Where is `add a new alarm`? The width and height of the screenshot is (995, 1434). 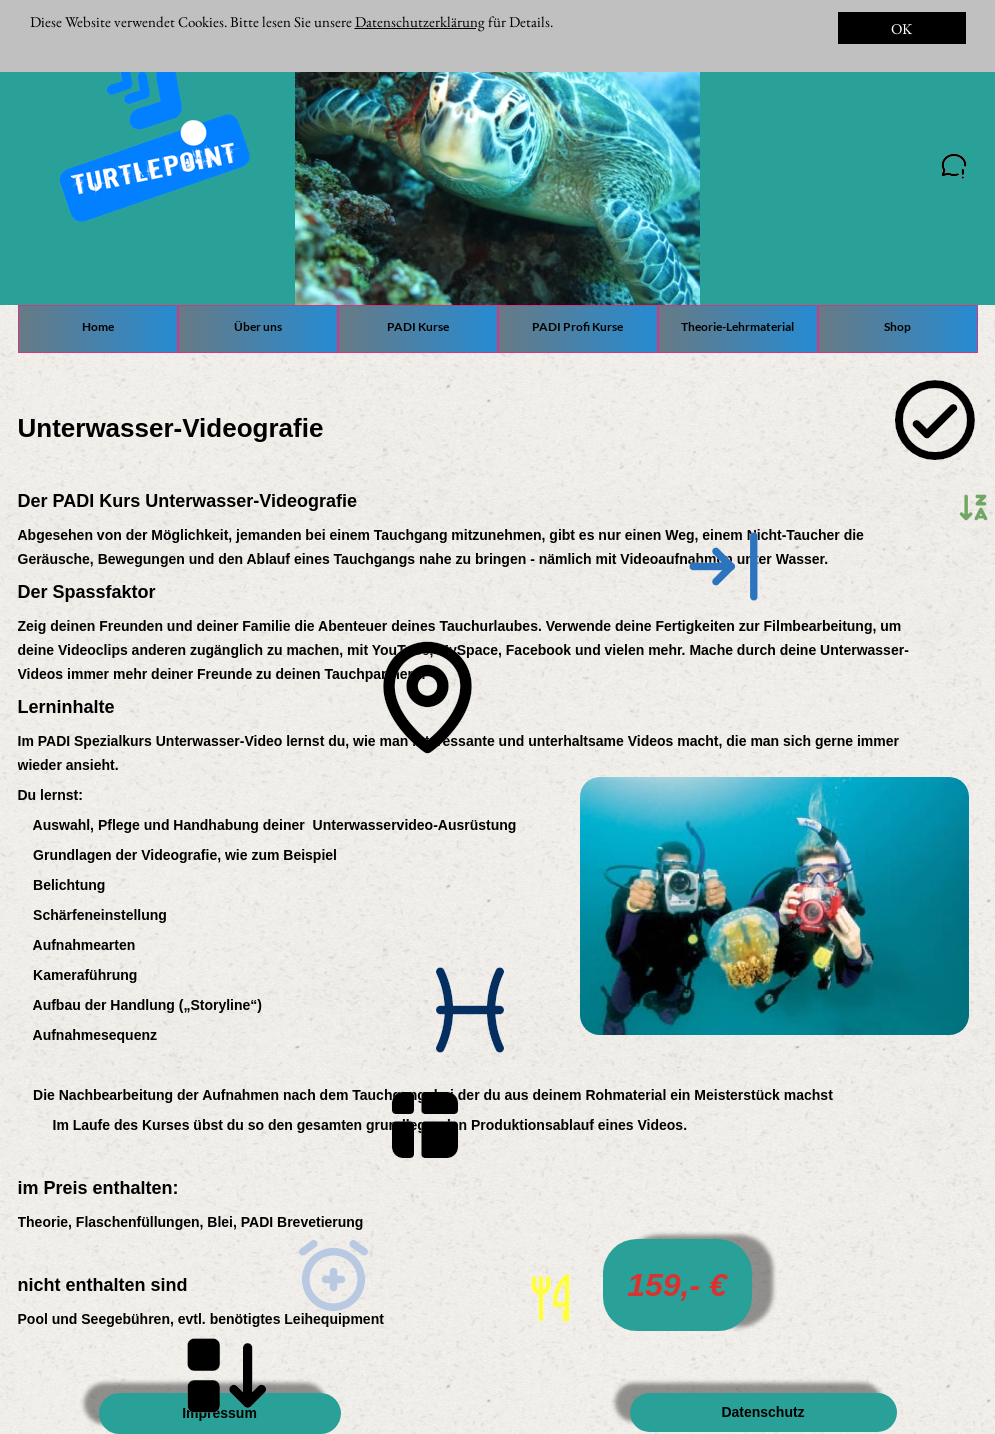 add a new alarm is located at coordinates (333, 1275).